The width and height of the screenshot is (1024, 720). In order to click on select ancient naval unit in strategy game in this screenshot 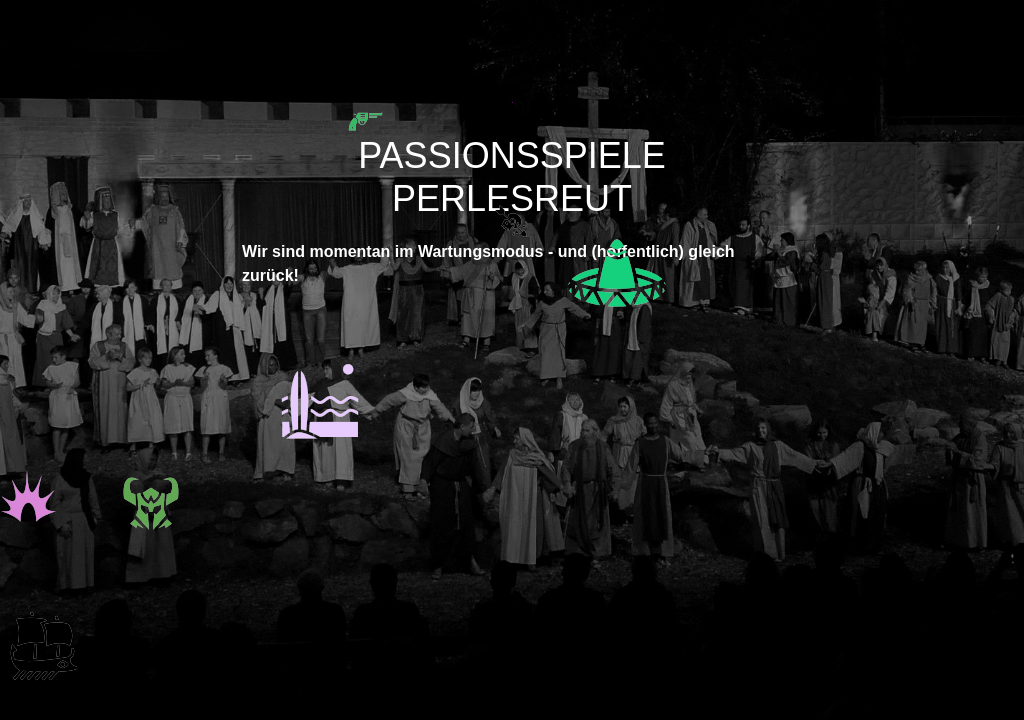, I will do `click(44, 646)`.